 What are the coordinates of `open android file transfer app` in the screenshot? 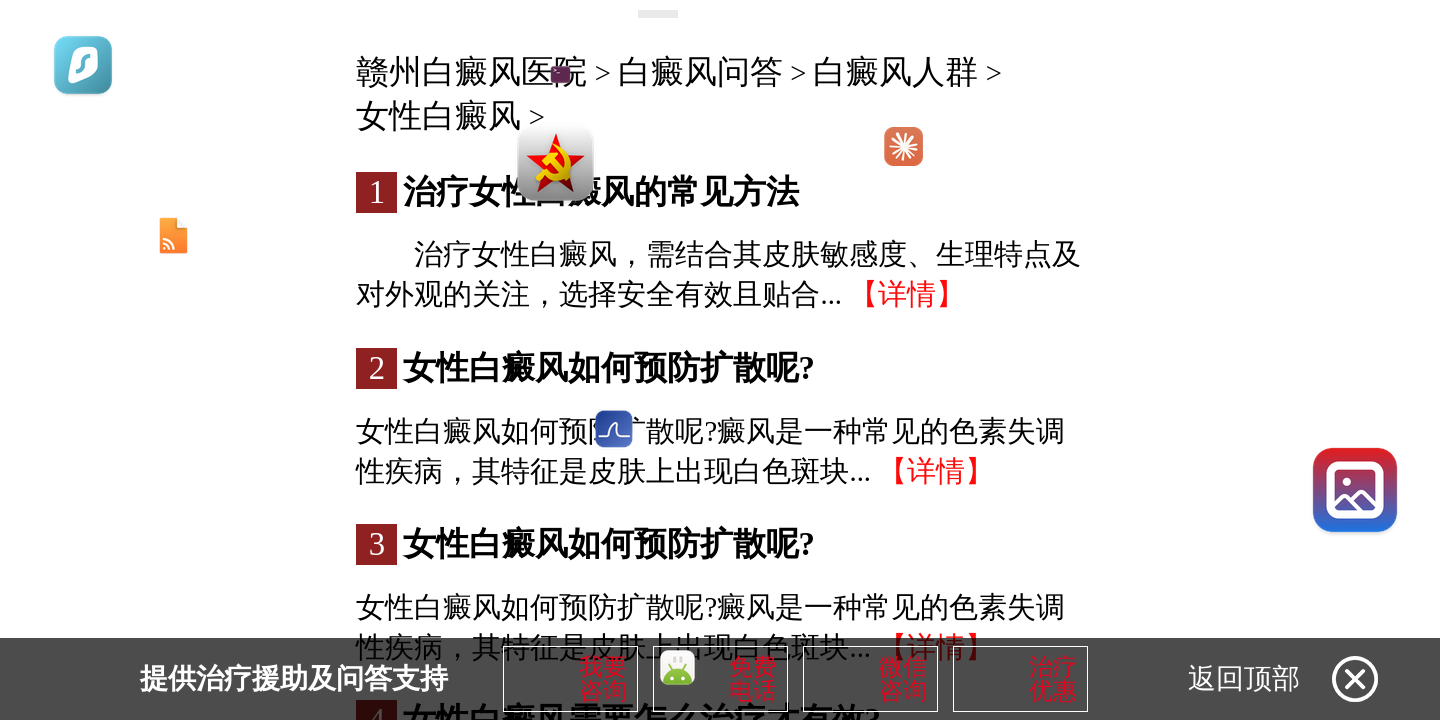 It's located at (677, 667).